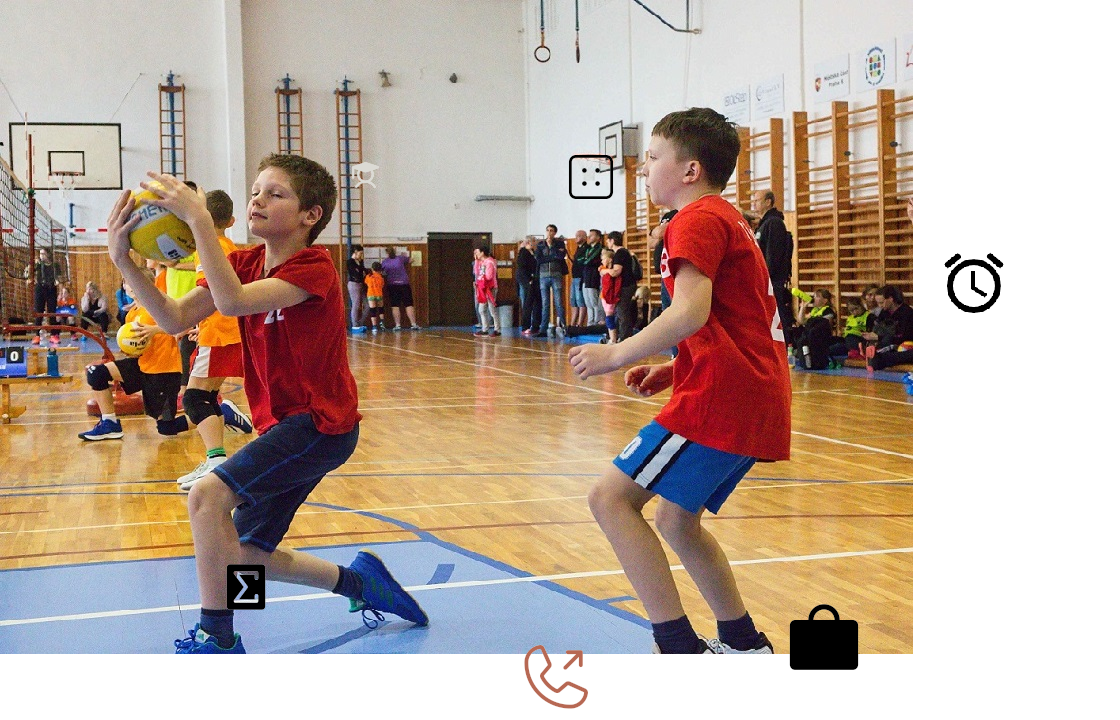  Describe the element at coordinates (557, 675) in the screenshot. I see `make an outgoing call` at that location.